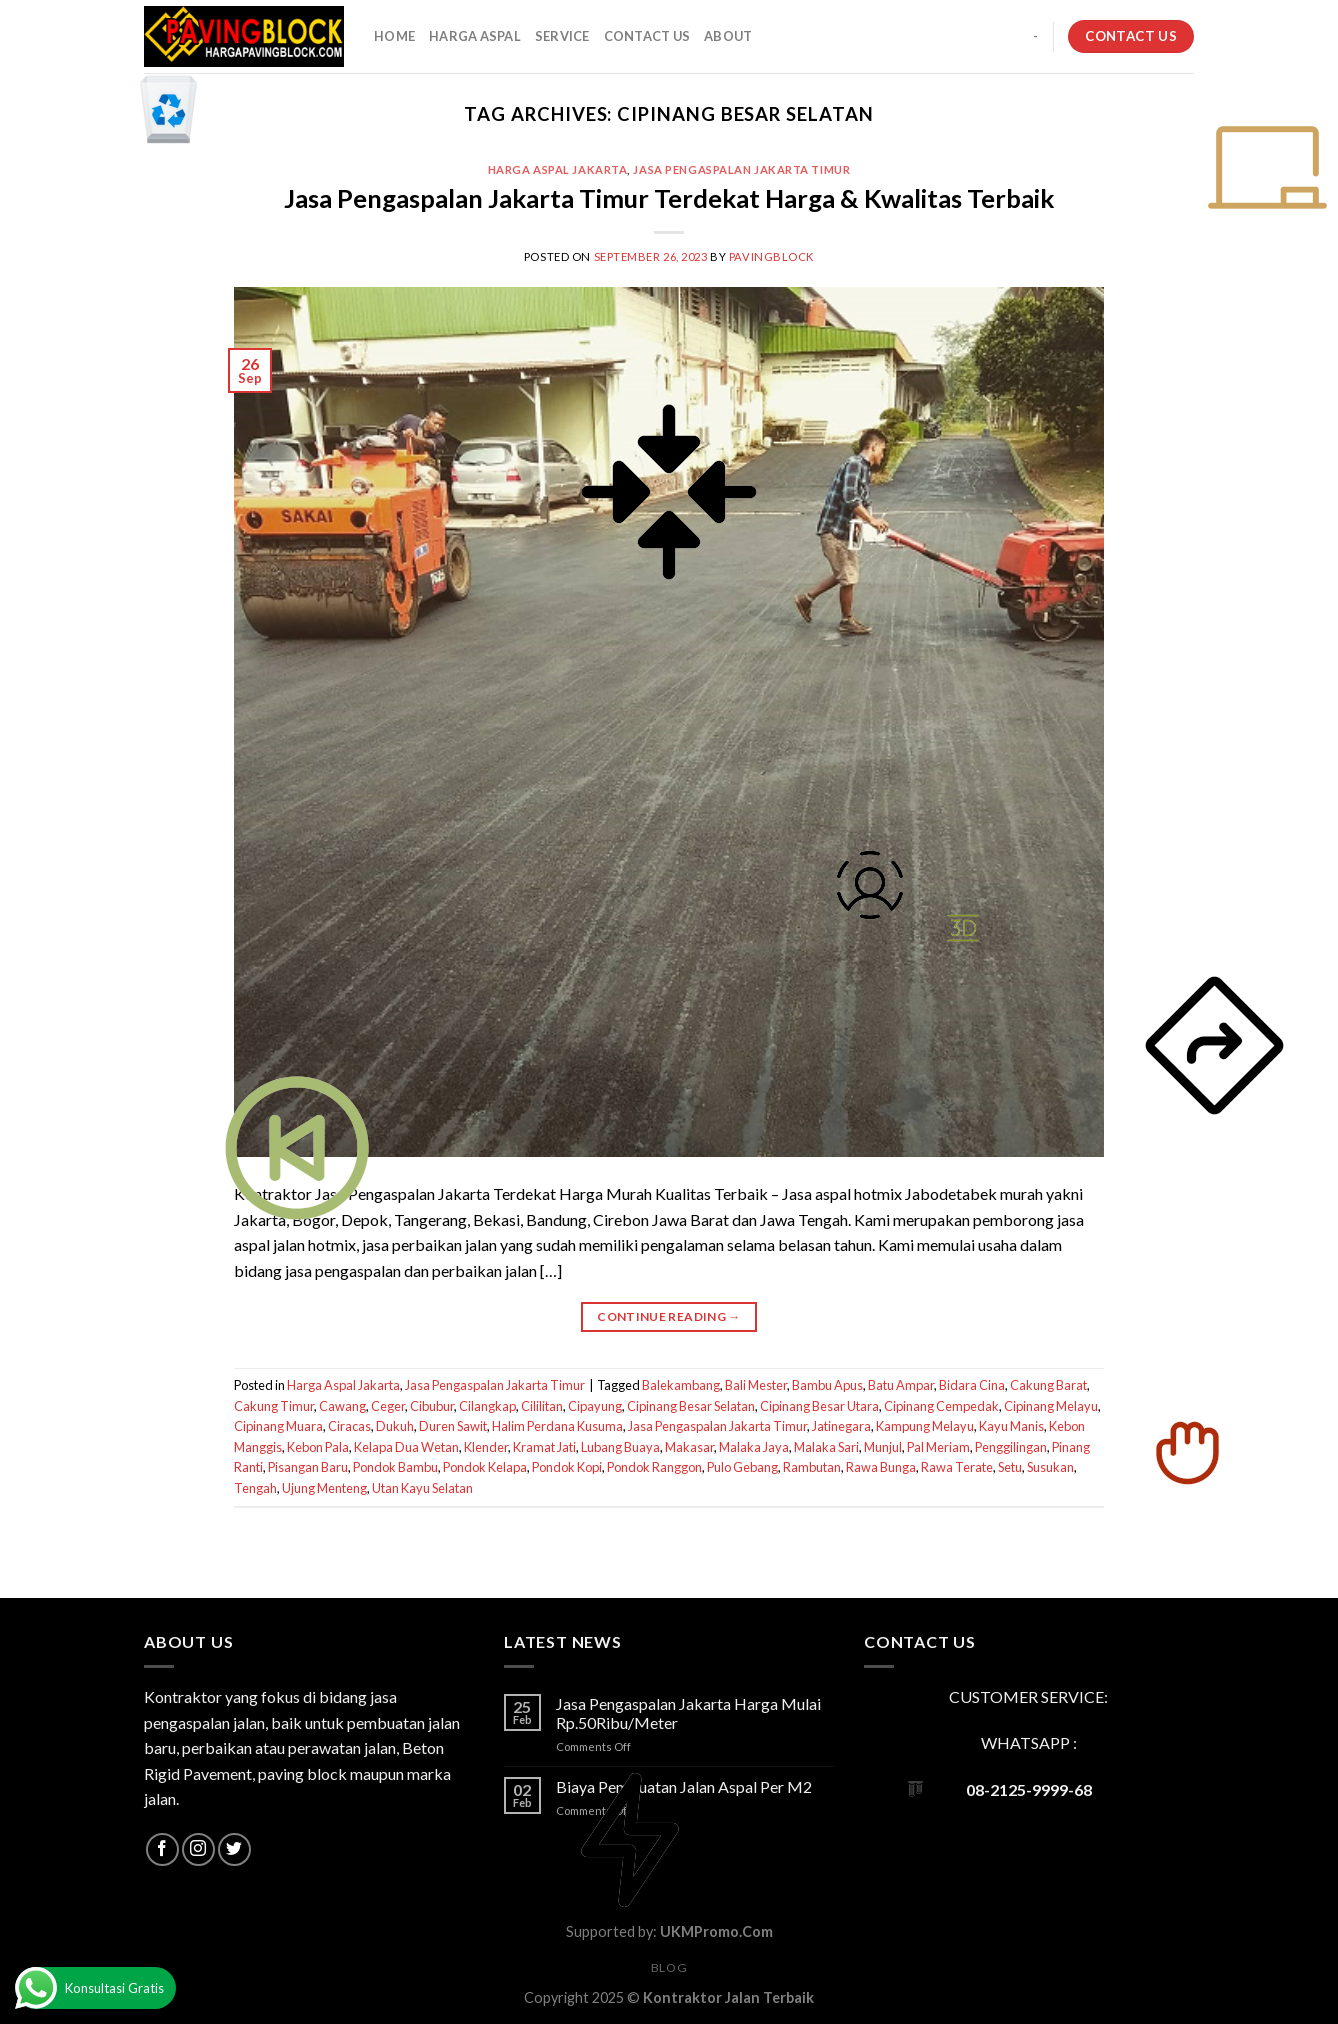  What do you see at coordinates (297, 1148) in the screenshot?
I see `skip to previous track` at bounding box center [297, 1148].